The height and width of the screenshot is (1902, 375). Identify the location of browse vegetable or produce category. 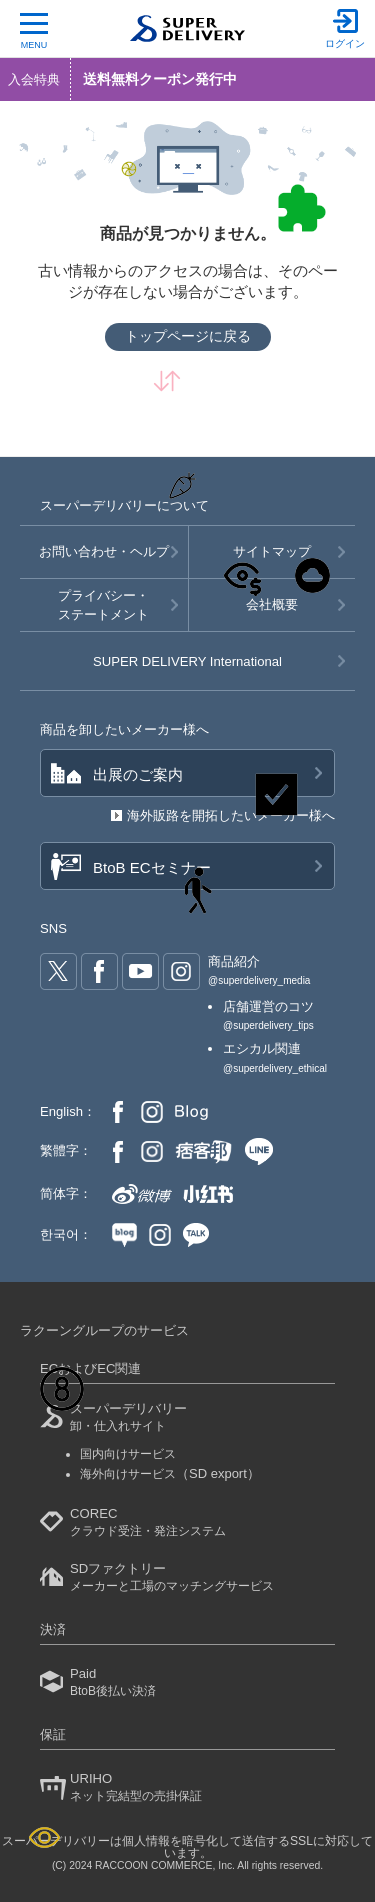
(182, 486).